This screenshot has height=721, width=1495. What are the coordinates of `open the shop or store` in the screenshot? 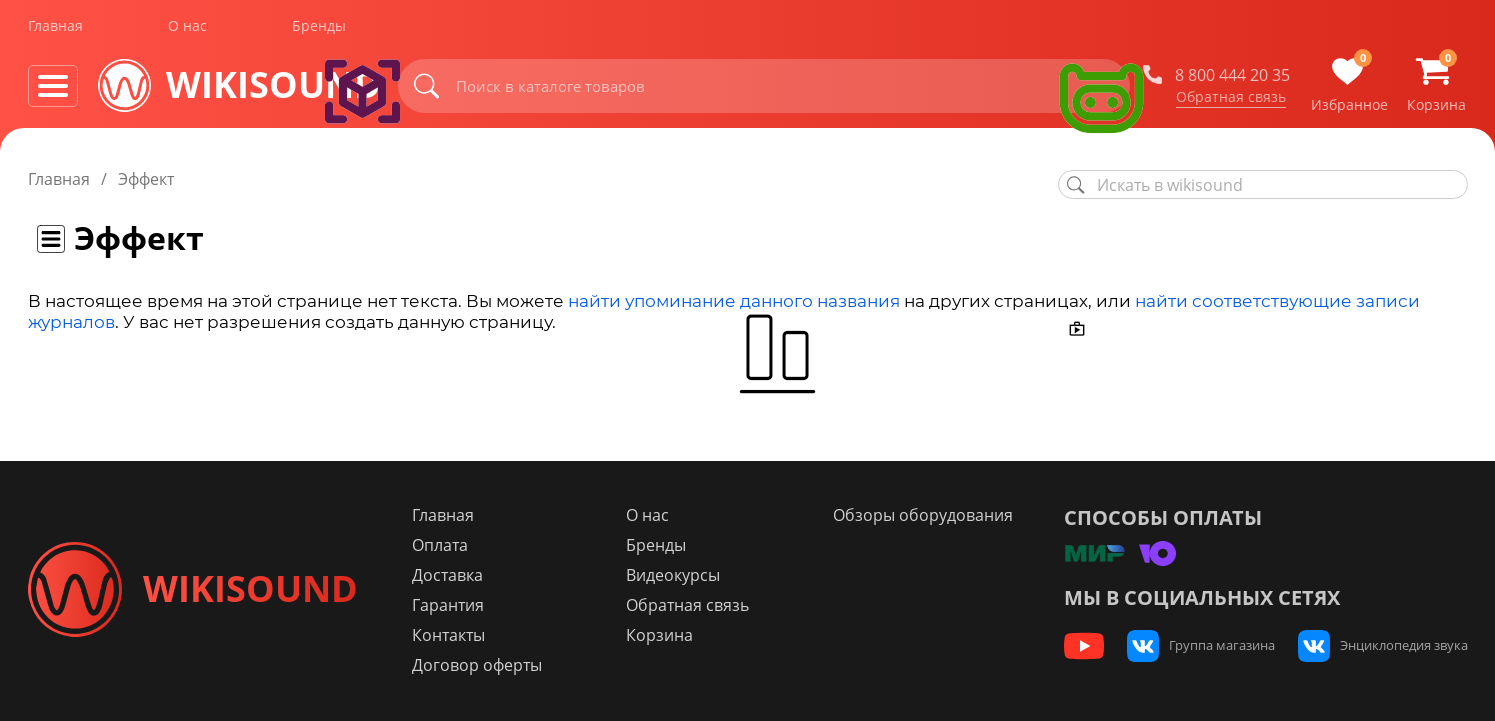 It's located at (1077, 329).